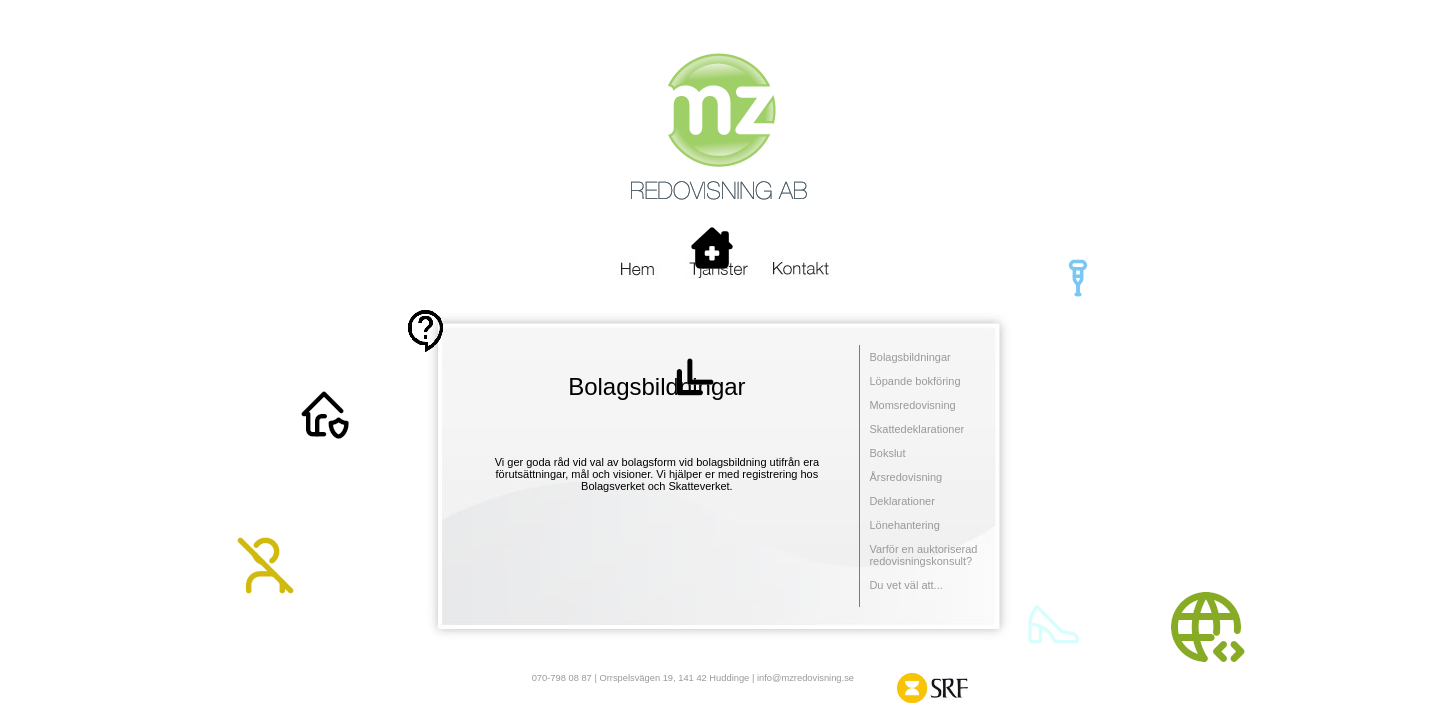 Image resolution: width=1440 pixels, height=720 pixels. Describe the element at coordinates (426, 330) in the screenshot. I see `contact customer support` at that location.